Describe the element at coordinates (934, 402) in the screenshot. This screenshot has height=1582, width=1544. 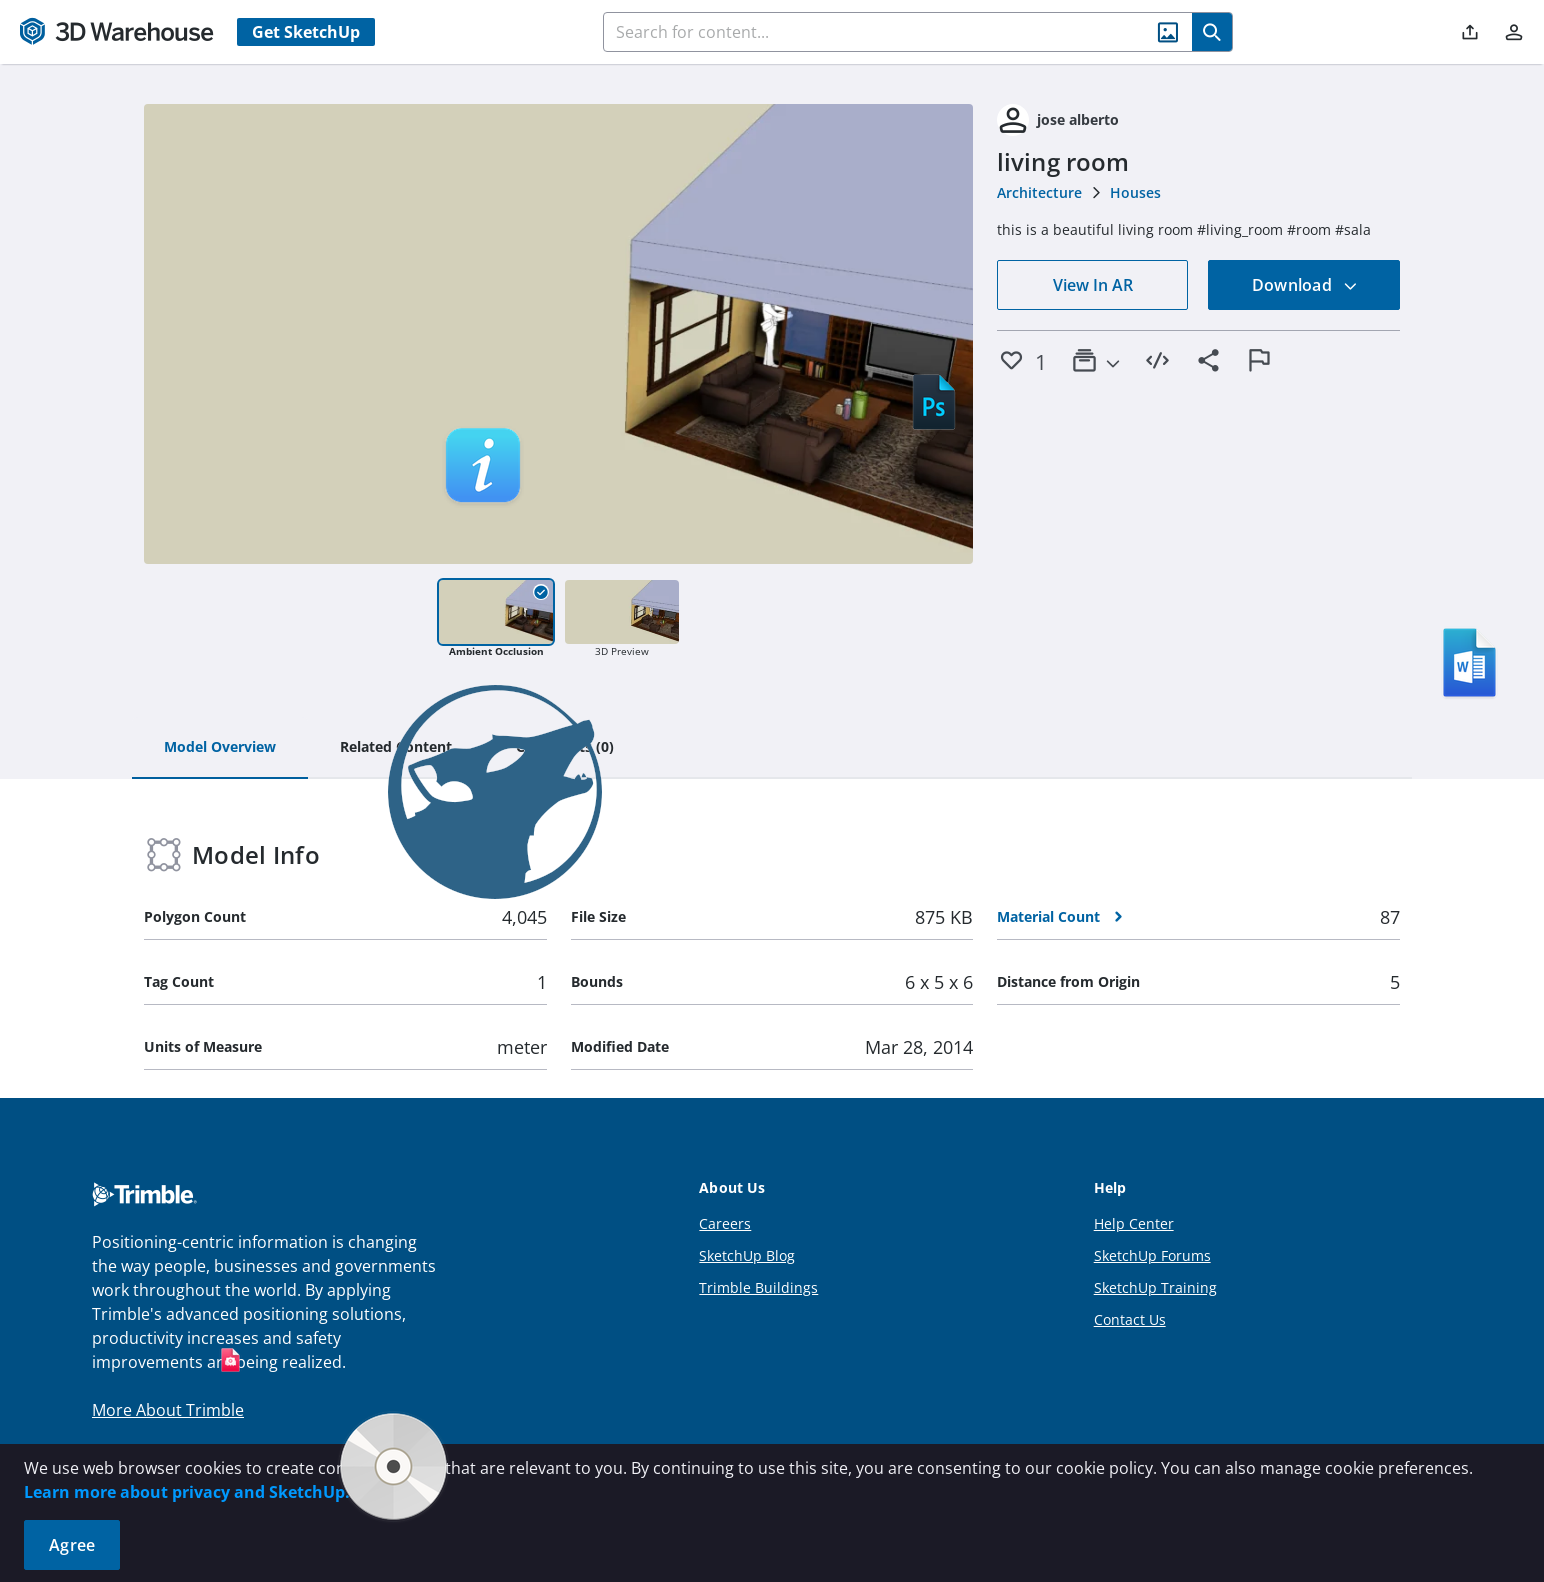
I see `a photoshop document file` at that location.